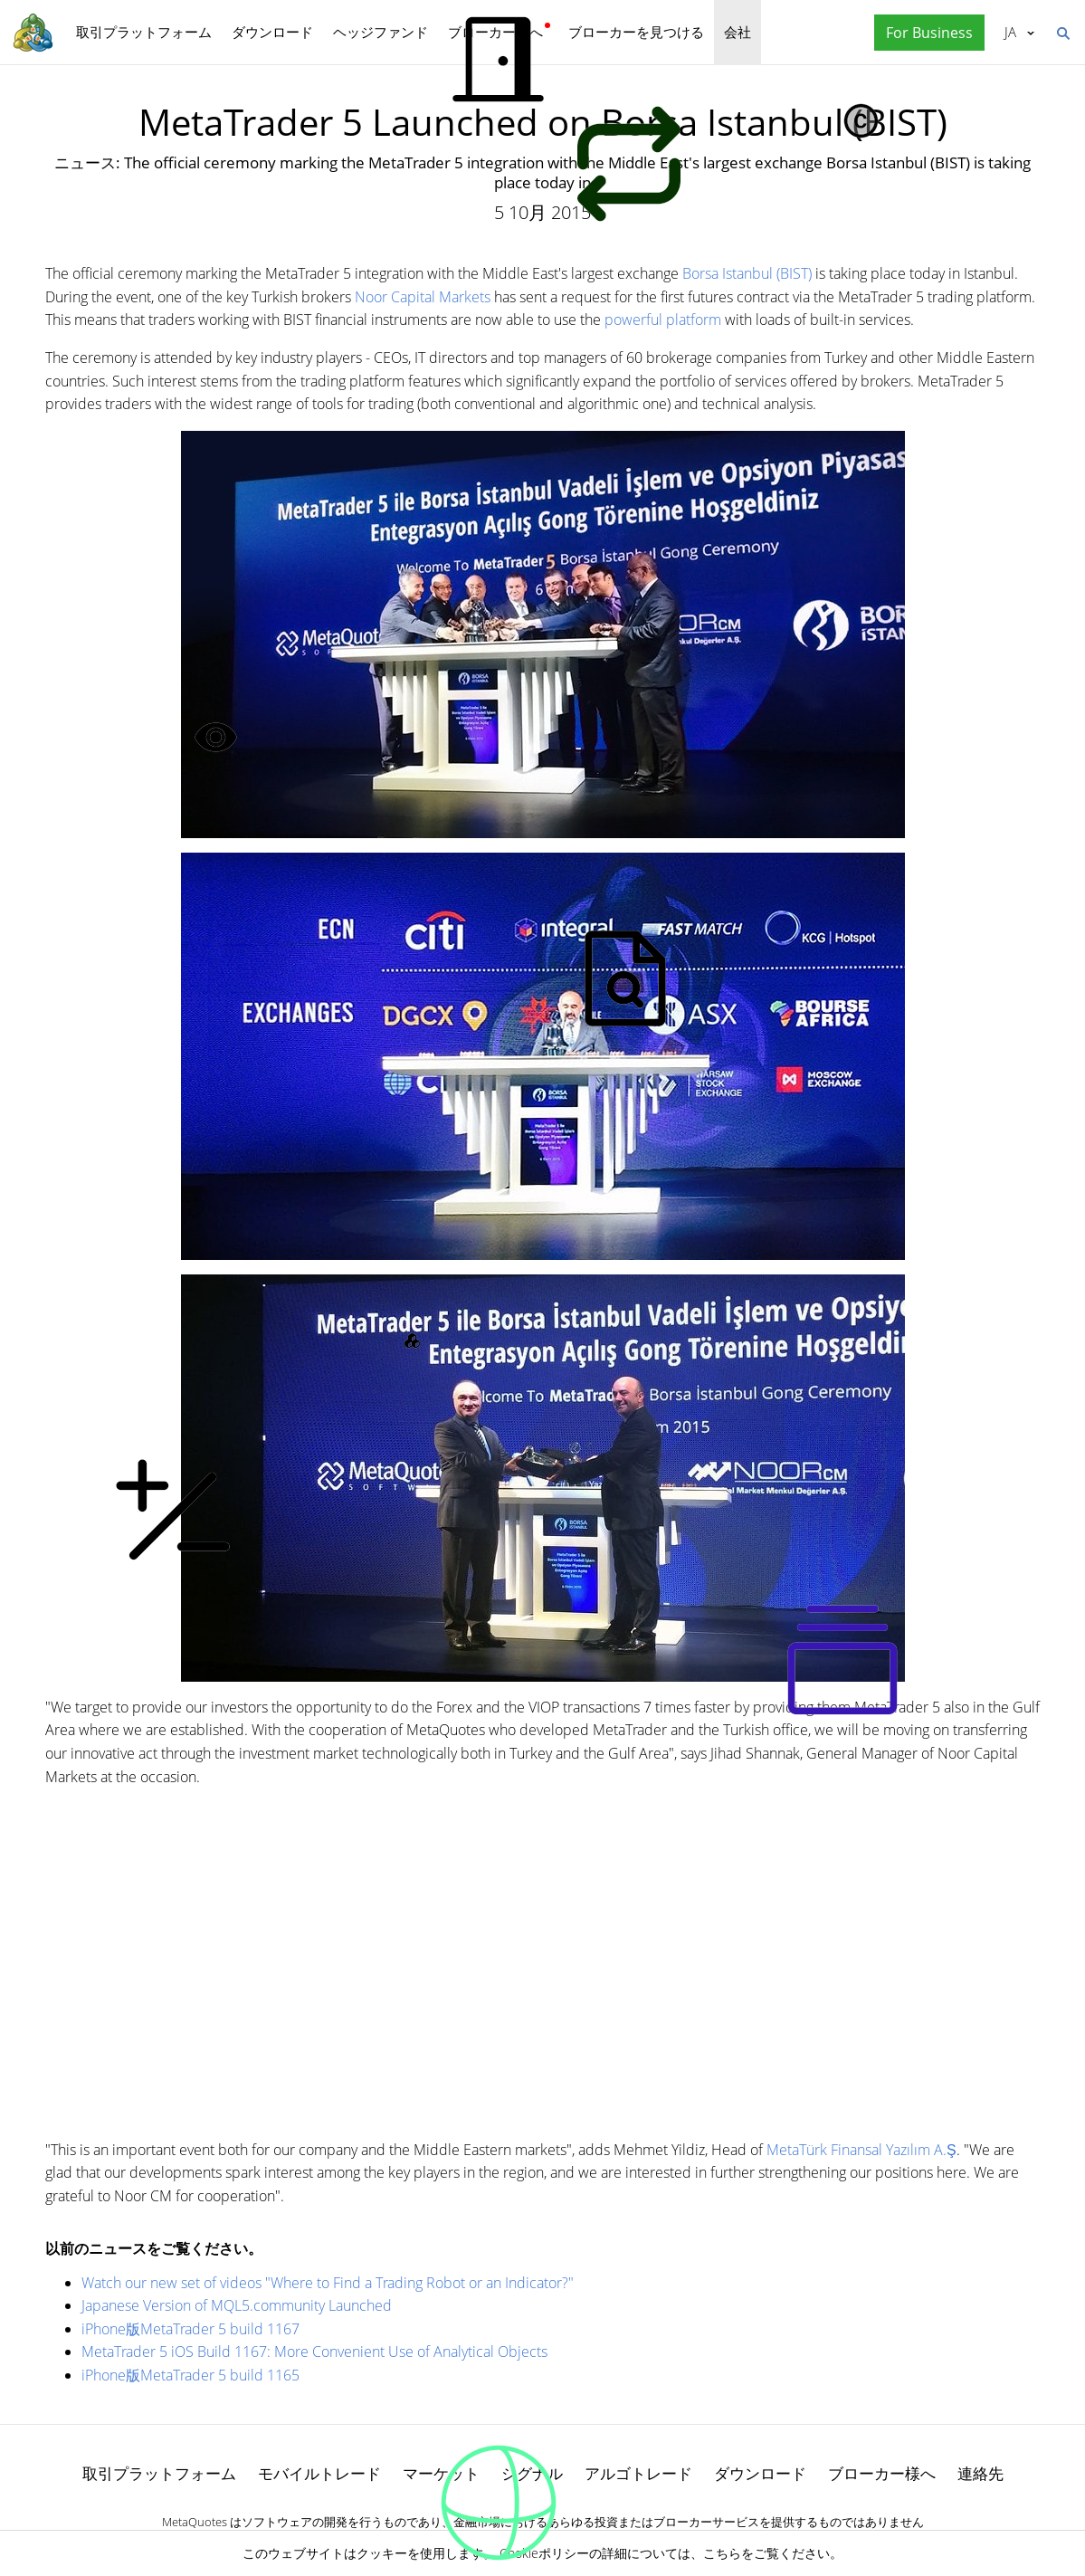 Image resolution: width=1085 pixels, height=2576 pixels. Describe the element at coordinates (629, 164) in the screenshot. I see `enable repeat mode for playback` at that location.